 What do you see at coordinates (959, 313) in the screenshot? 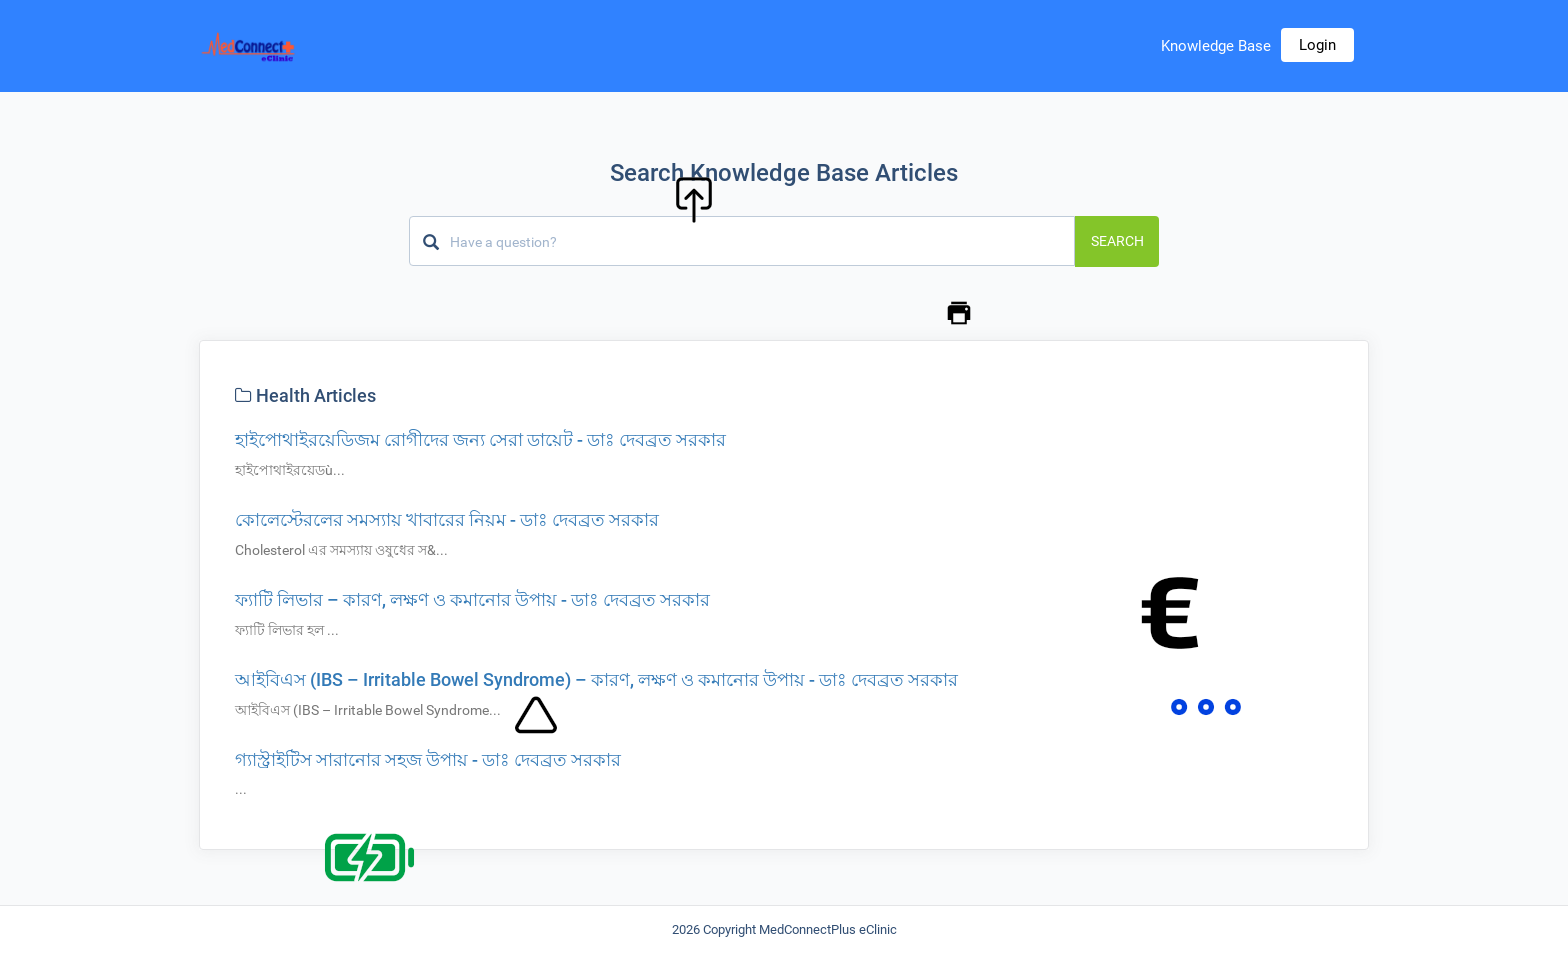
I see `print this document` at bounding box center [959, 313].